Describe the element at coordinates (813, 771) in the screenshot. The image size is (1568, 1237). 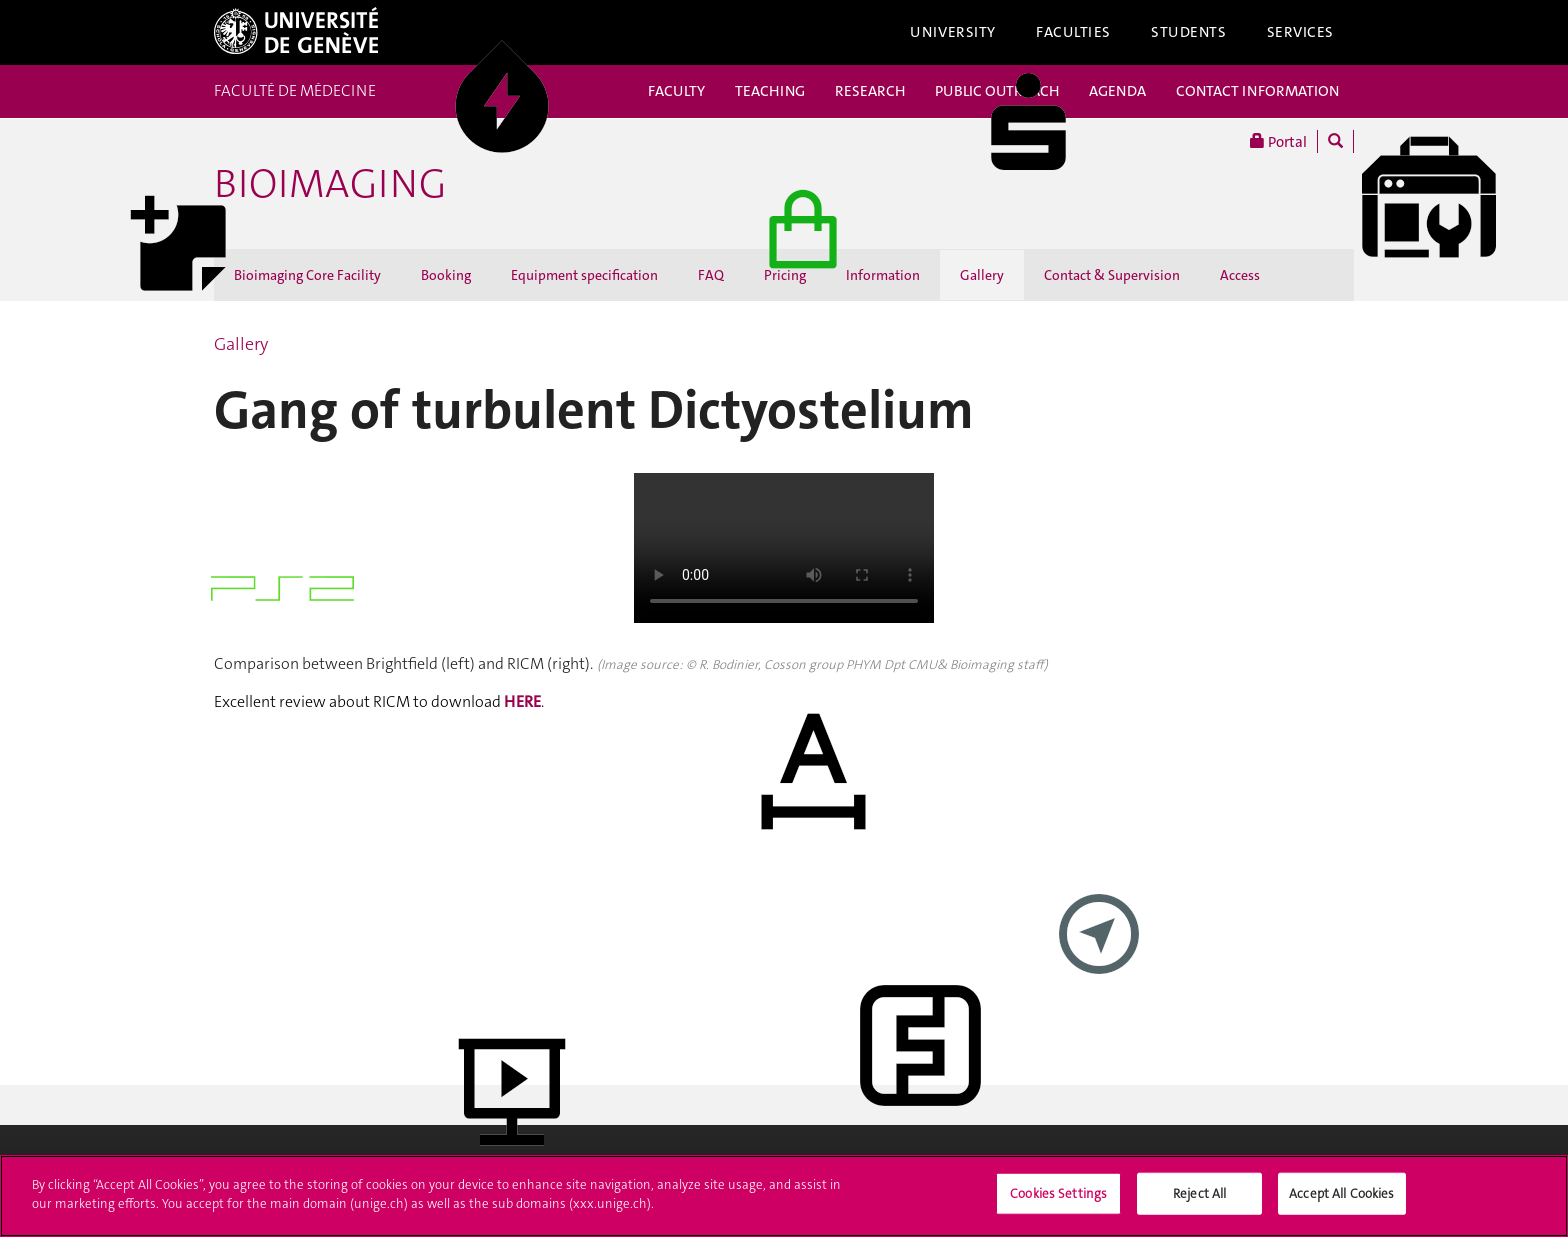
I see `adjust letter spacing in text` at that location.